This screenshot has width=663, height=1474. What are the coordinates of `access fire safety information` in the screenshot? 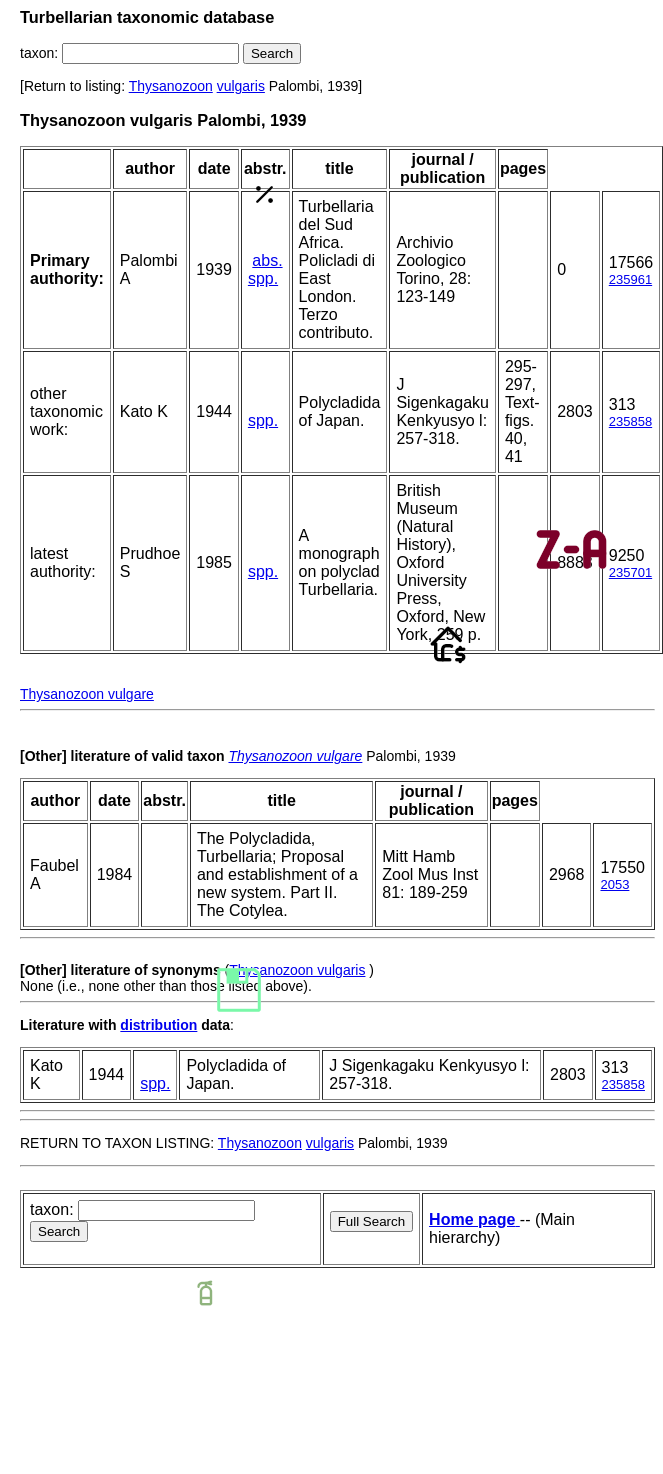 It's located at (206, 1293).